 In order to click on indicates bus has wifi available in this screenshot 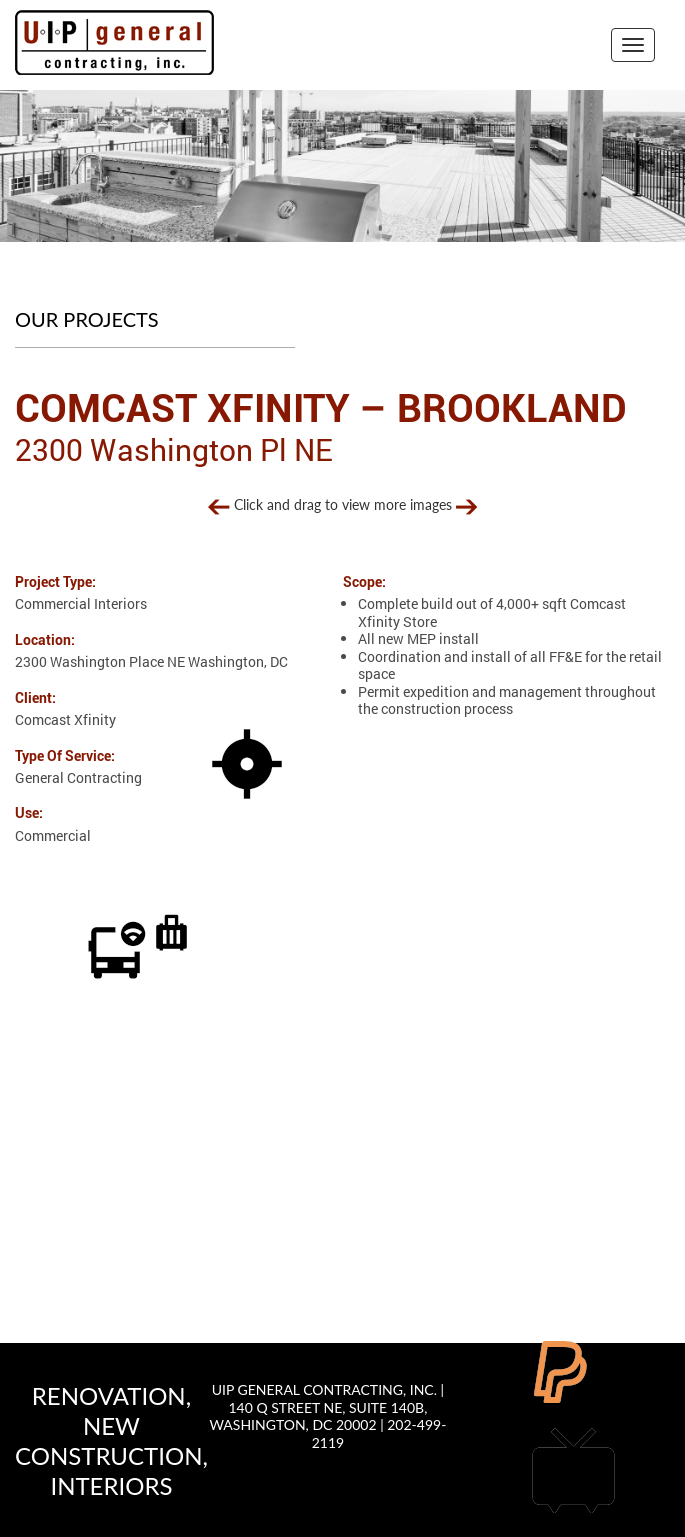, I will do `click(115, 951)`.